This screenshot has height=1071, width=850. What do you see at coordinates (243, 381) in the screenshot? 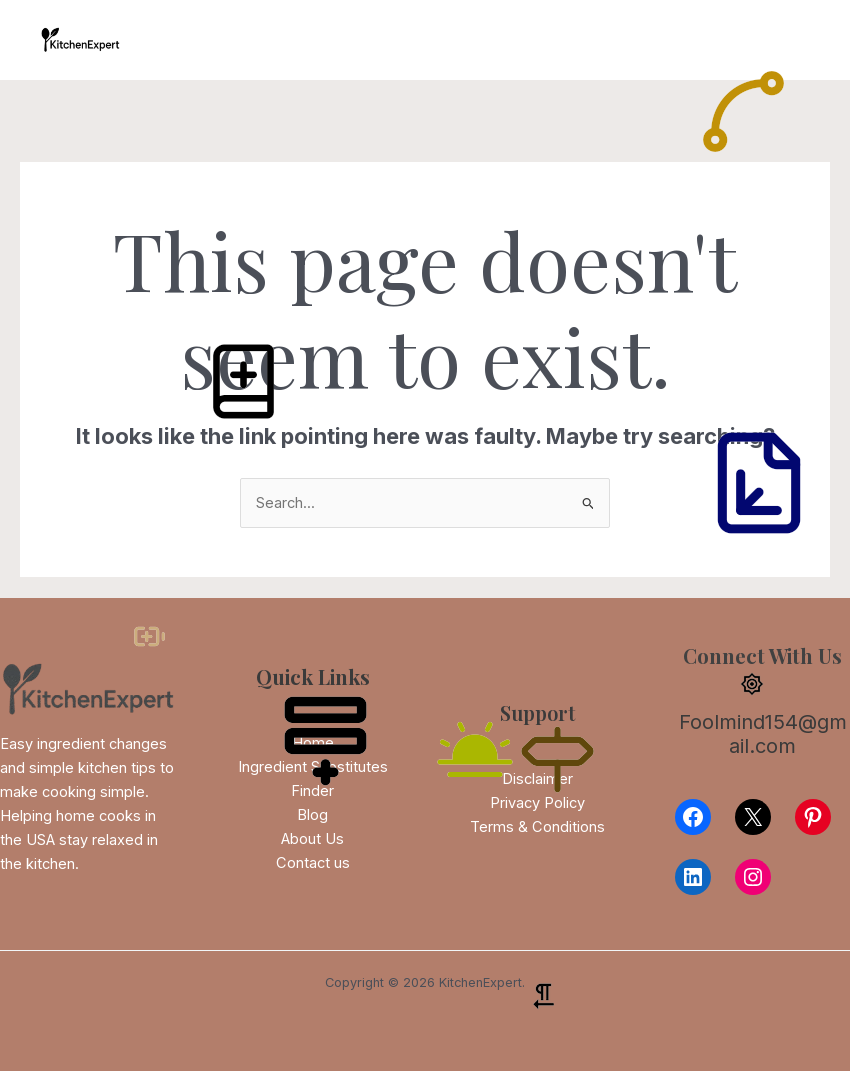
I see `add a new book to your library` at bounding box center [243, 381].